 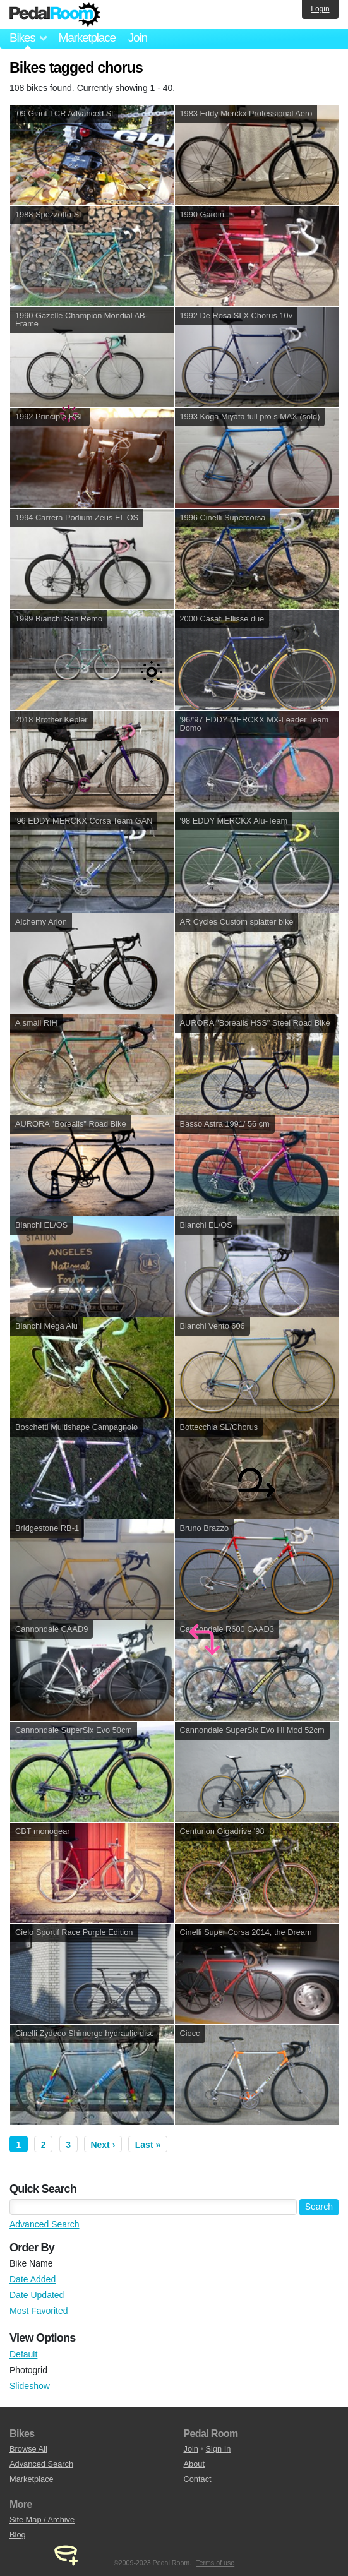 I want to click on move or resize element diagonally to bottom-left, so click(x=205, y=1639).